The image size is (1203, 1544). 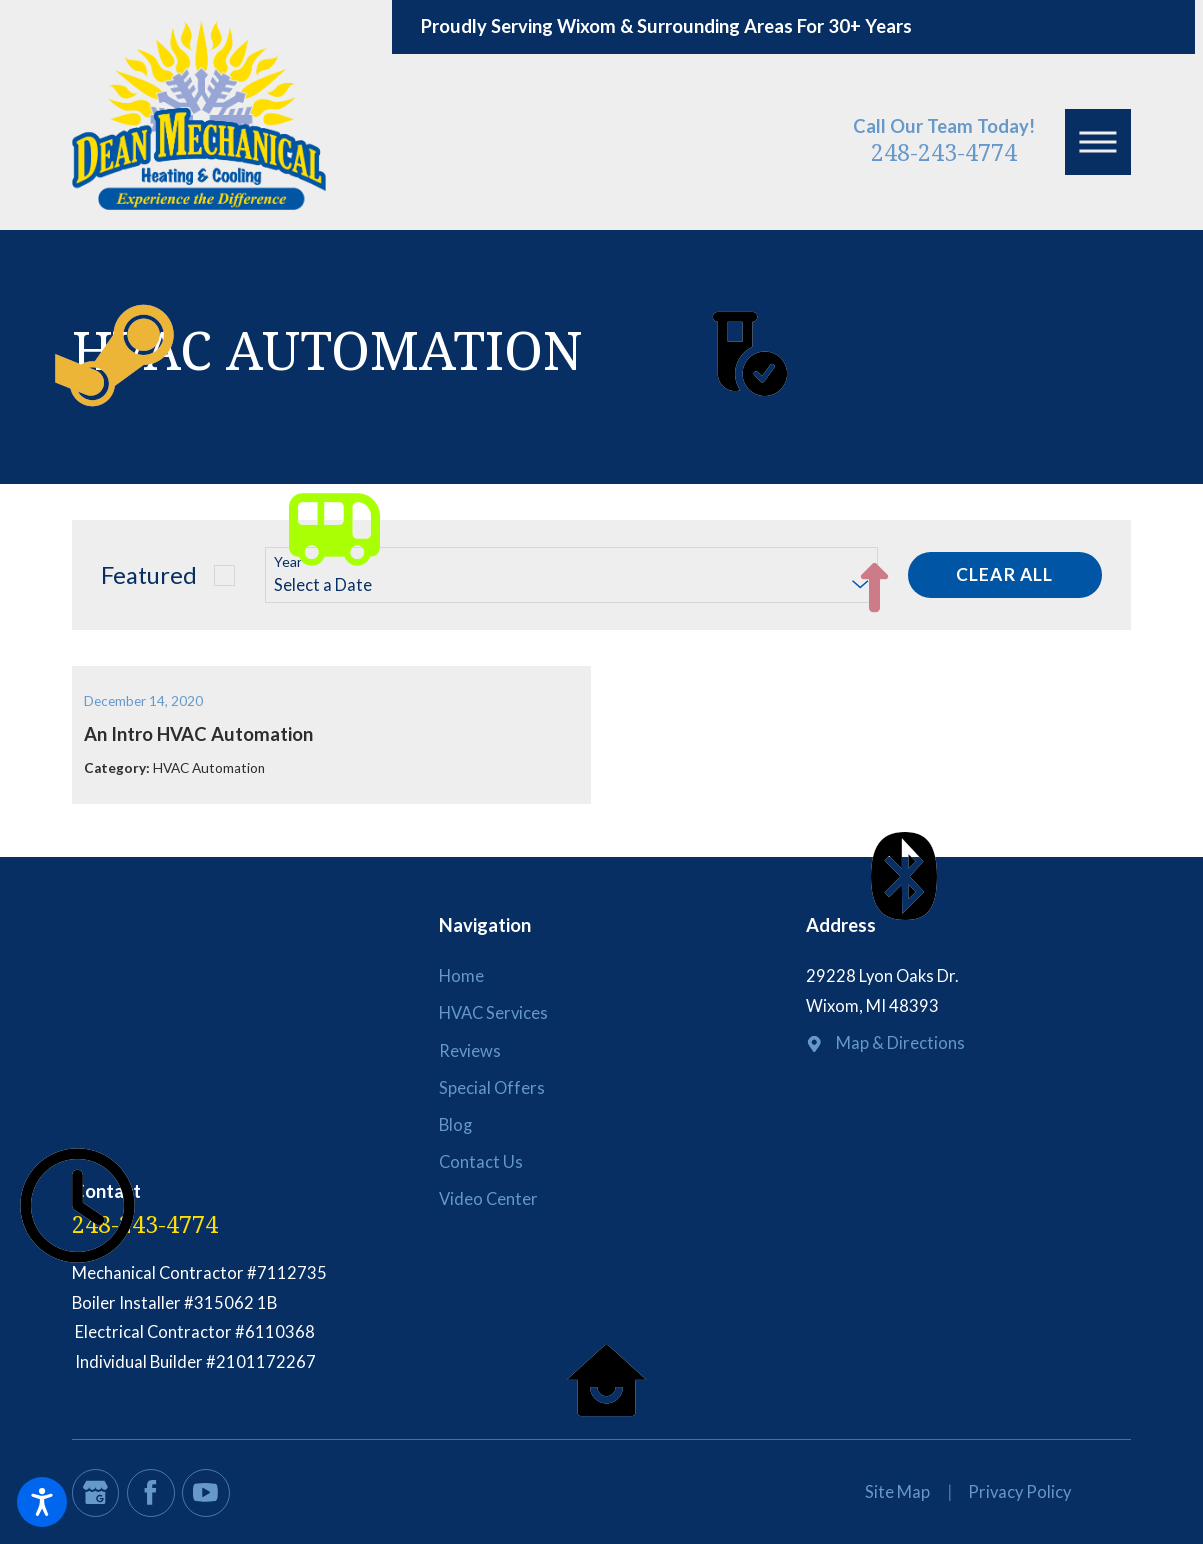 What do you see at coordinates (606, 1383) in the screenshot?
I see `go to home screen` at bounding box center [606, 1383].